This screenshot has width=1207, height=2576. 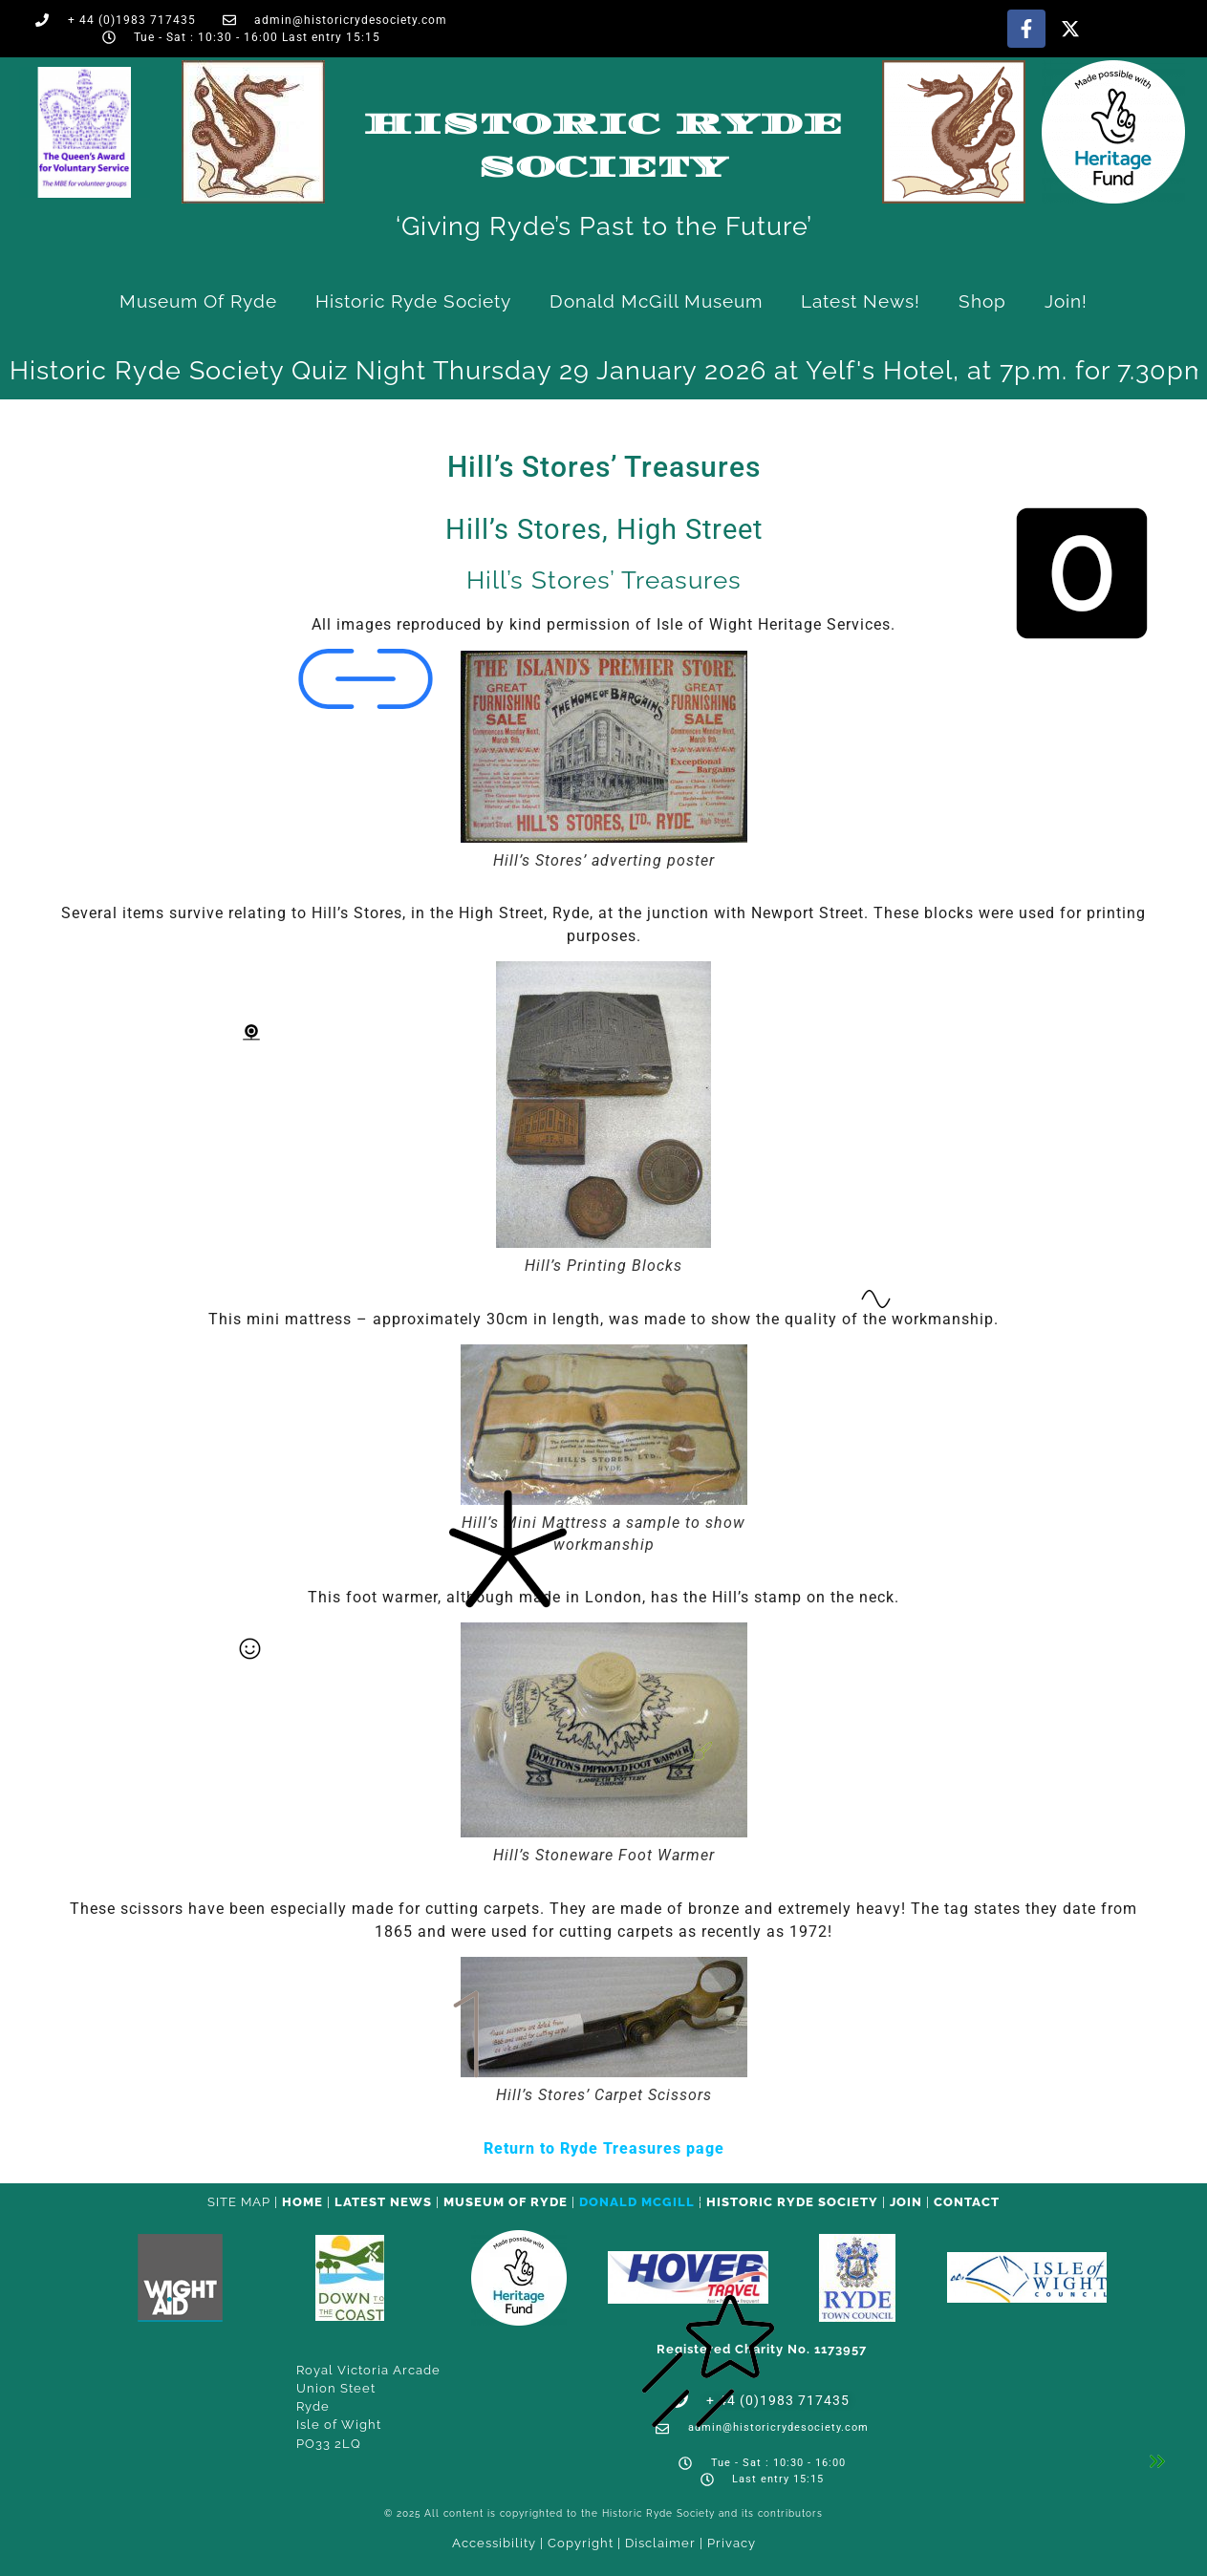 What do you see at coordinates (507, 1554) in the screenshot?
I see `indicates a required field in a form` at bounding box center [507, 1554].